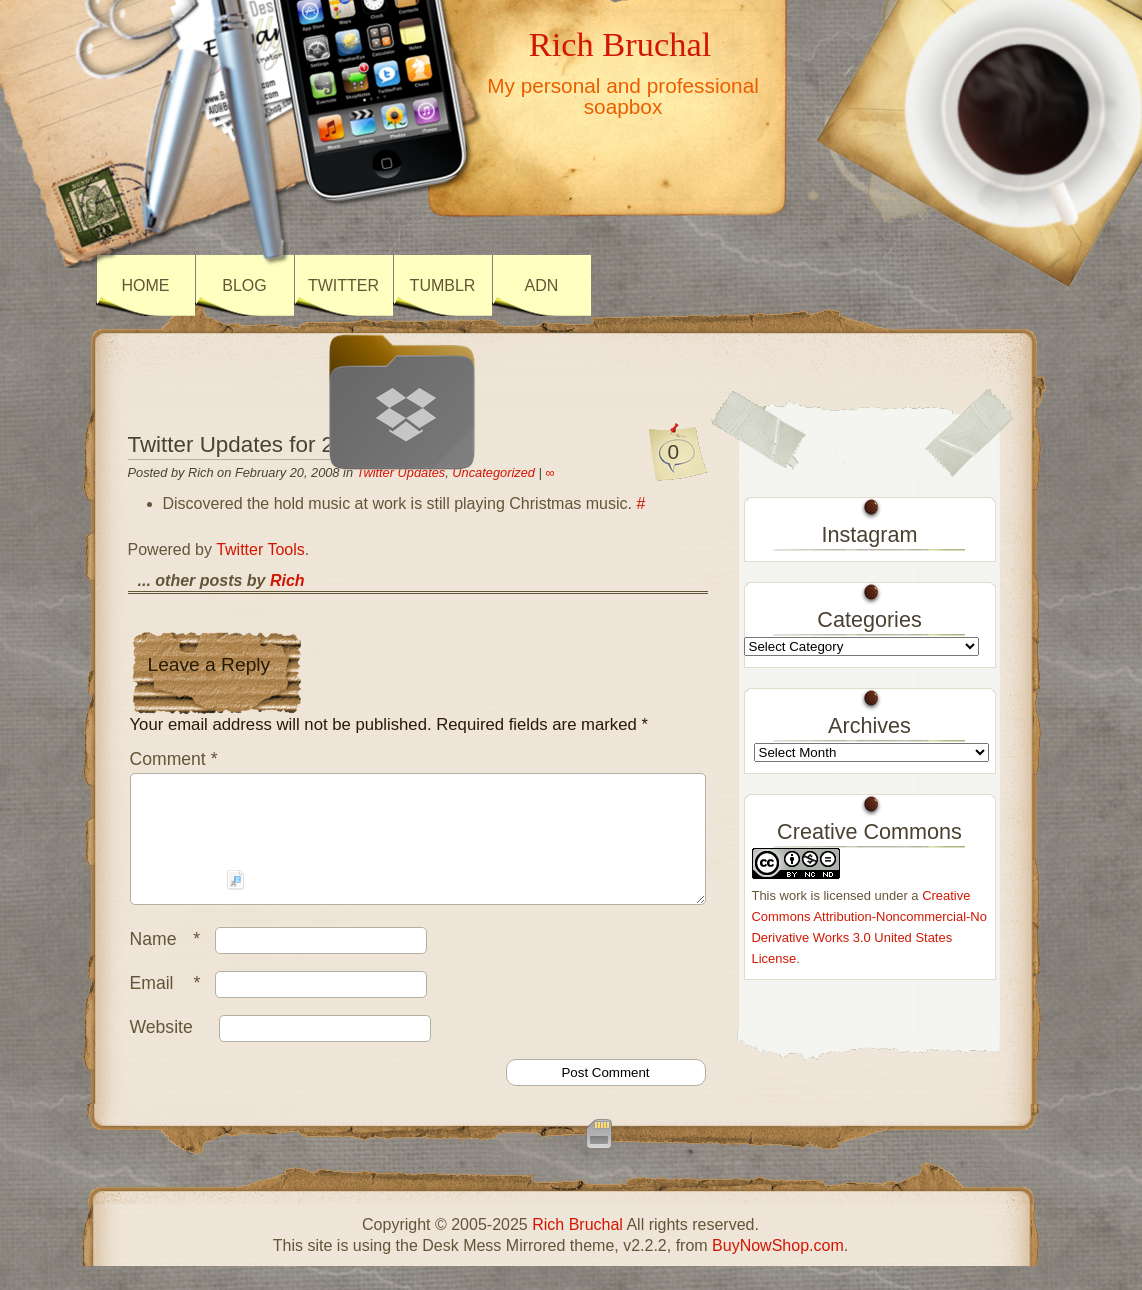 Image resolution: width=1142 pixels, height=1290 pixels. Describe the element at coordinates (402, 402) in the screenshot. I see `open your dropbox synced folder` at that location.